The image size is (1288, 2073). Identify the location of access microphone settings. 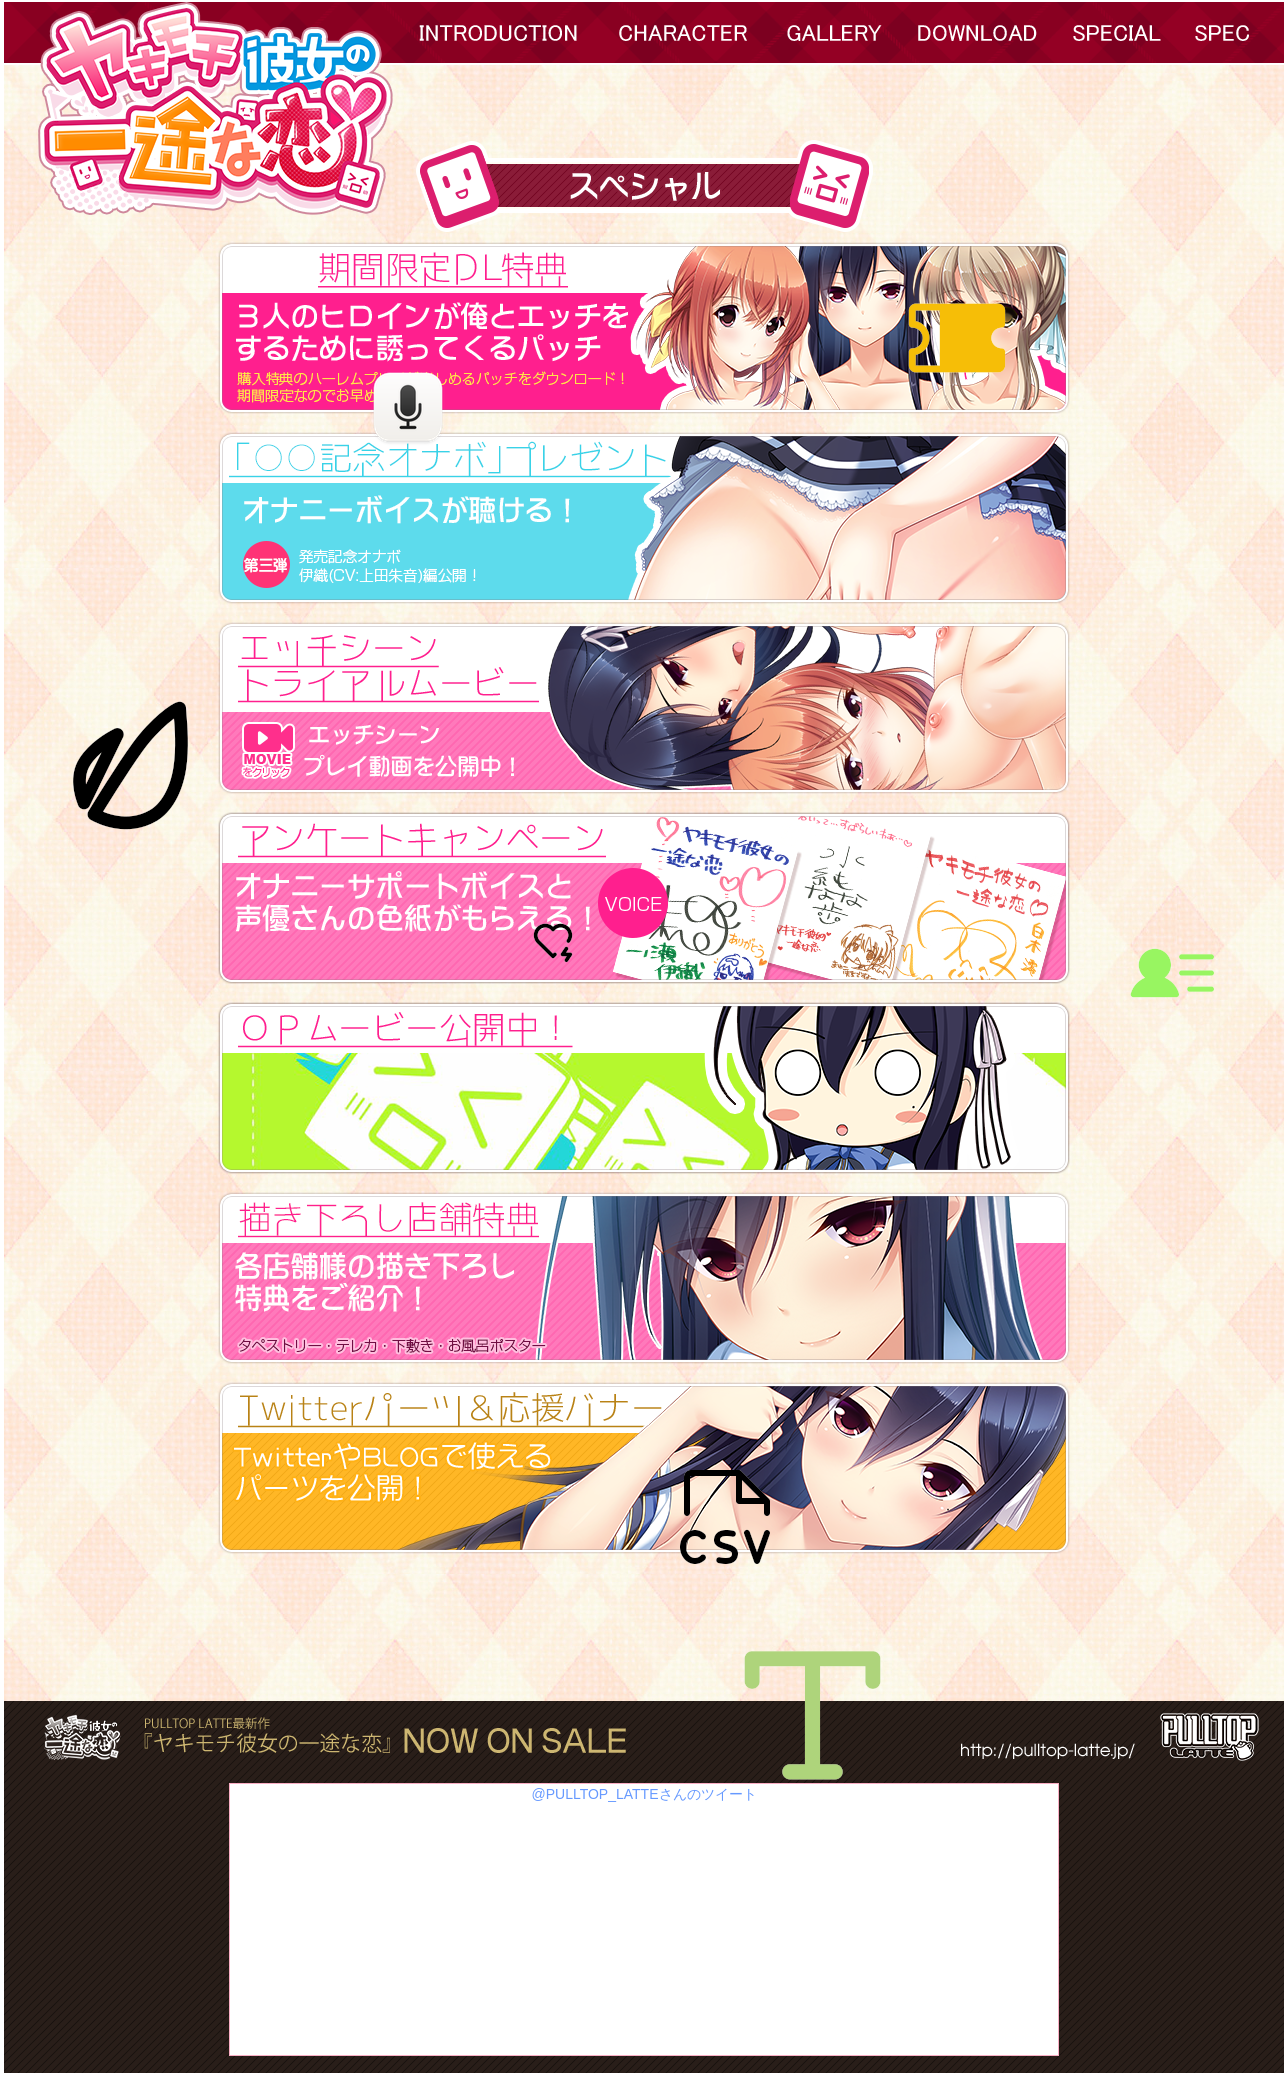
(408, 407).